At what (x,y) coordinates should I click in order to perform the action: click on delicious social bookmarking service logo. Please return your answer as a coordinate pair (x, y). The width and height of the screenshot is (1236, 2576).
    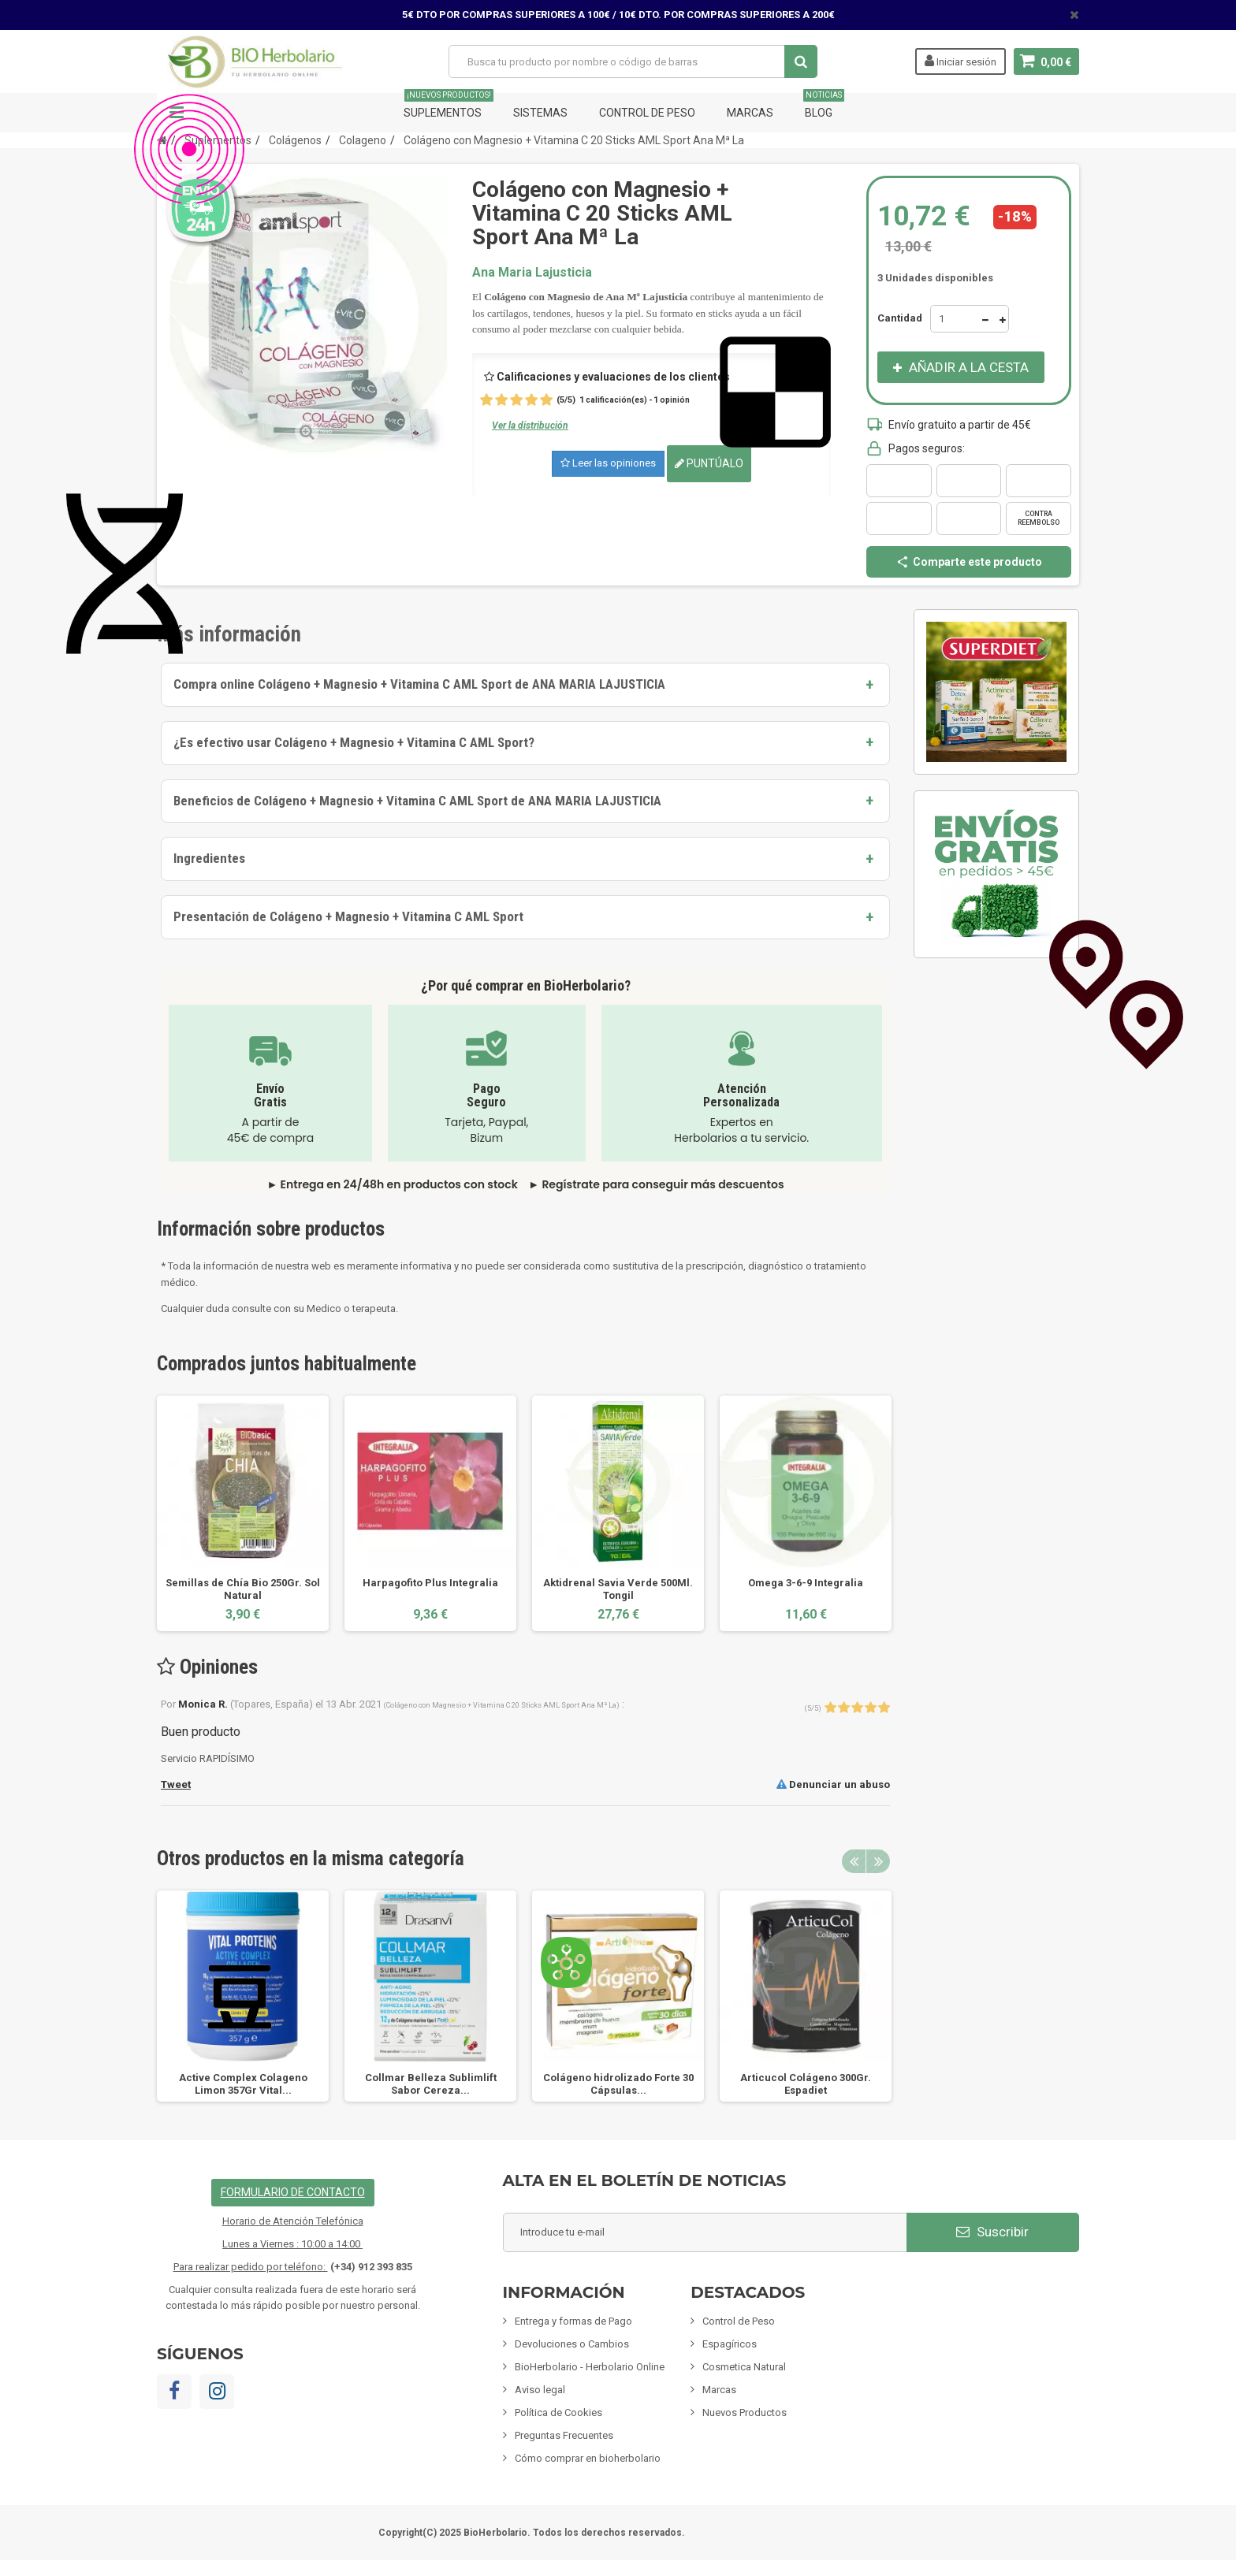
    Looking at the image, I should click on (775, 392).